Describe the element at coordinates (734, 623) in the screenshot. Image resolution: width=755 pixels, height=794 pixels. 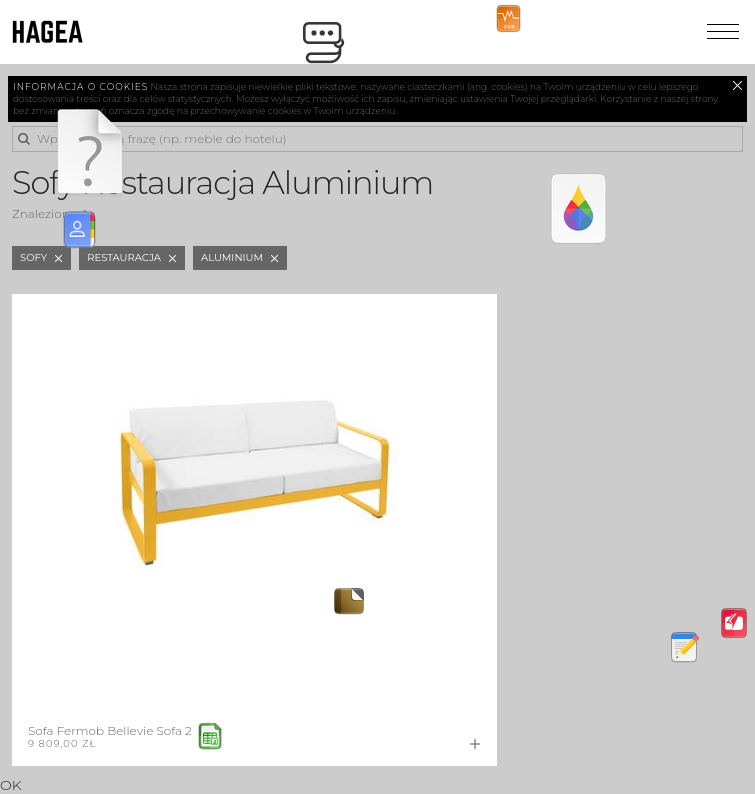
I see `open an eps vector file` at that location.